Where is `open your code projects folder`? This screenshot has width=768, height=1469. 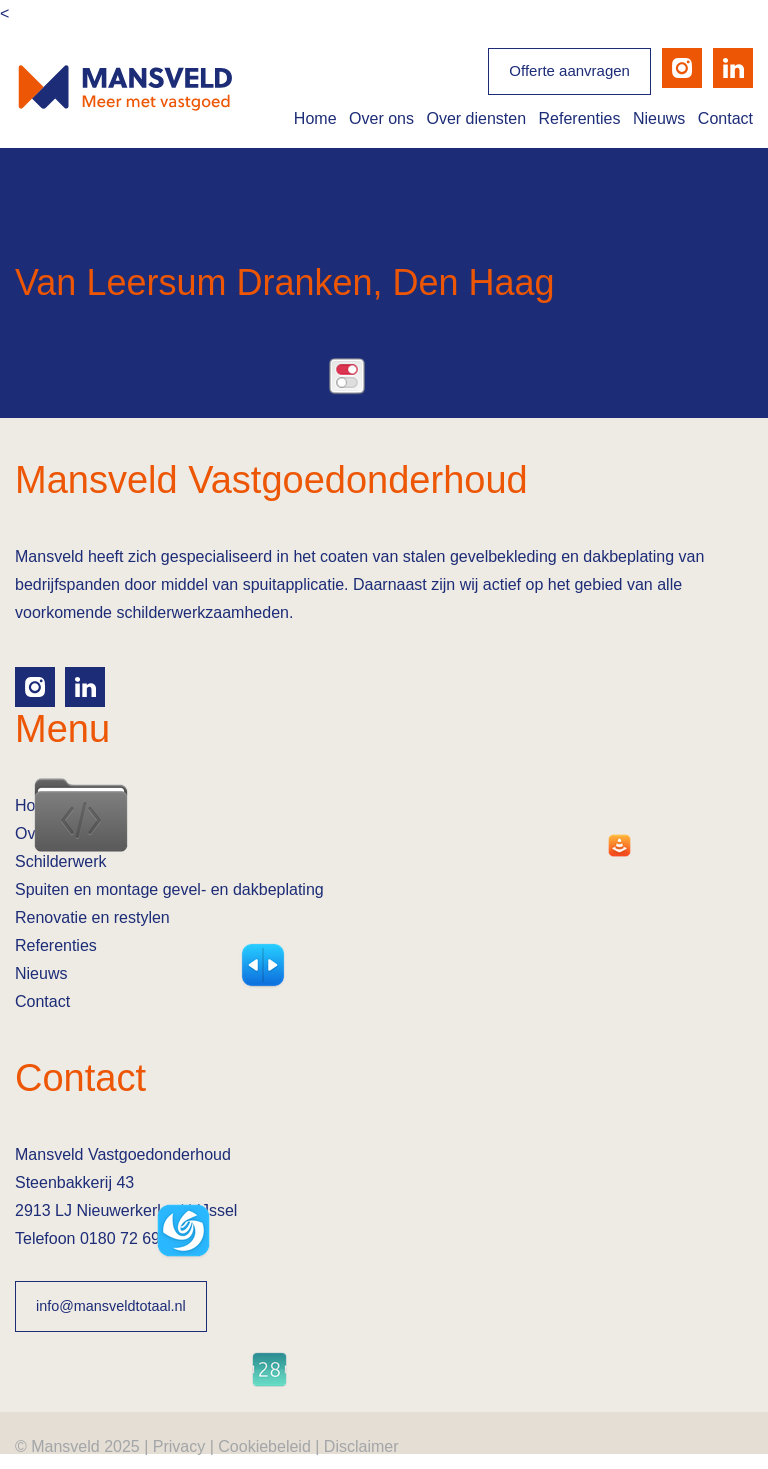
open your code projects folder is located at coordinates (81, 815).